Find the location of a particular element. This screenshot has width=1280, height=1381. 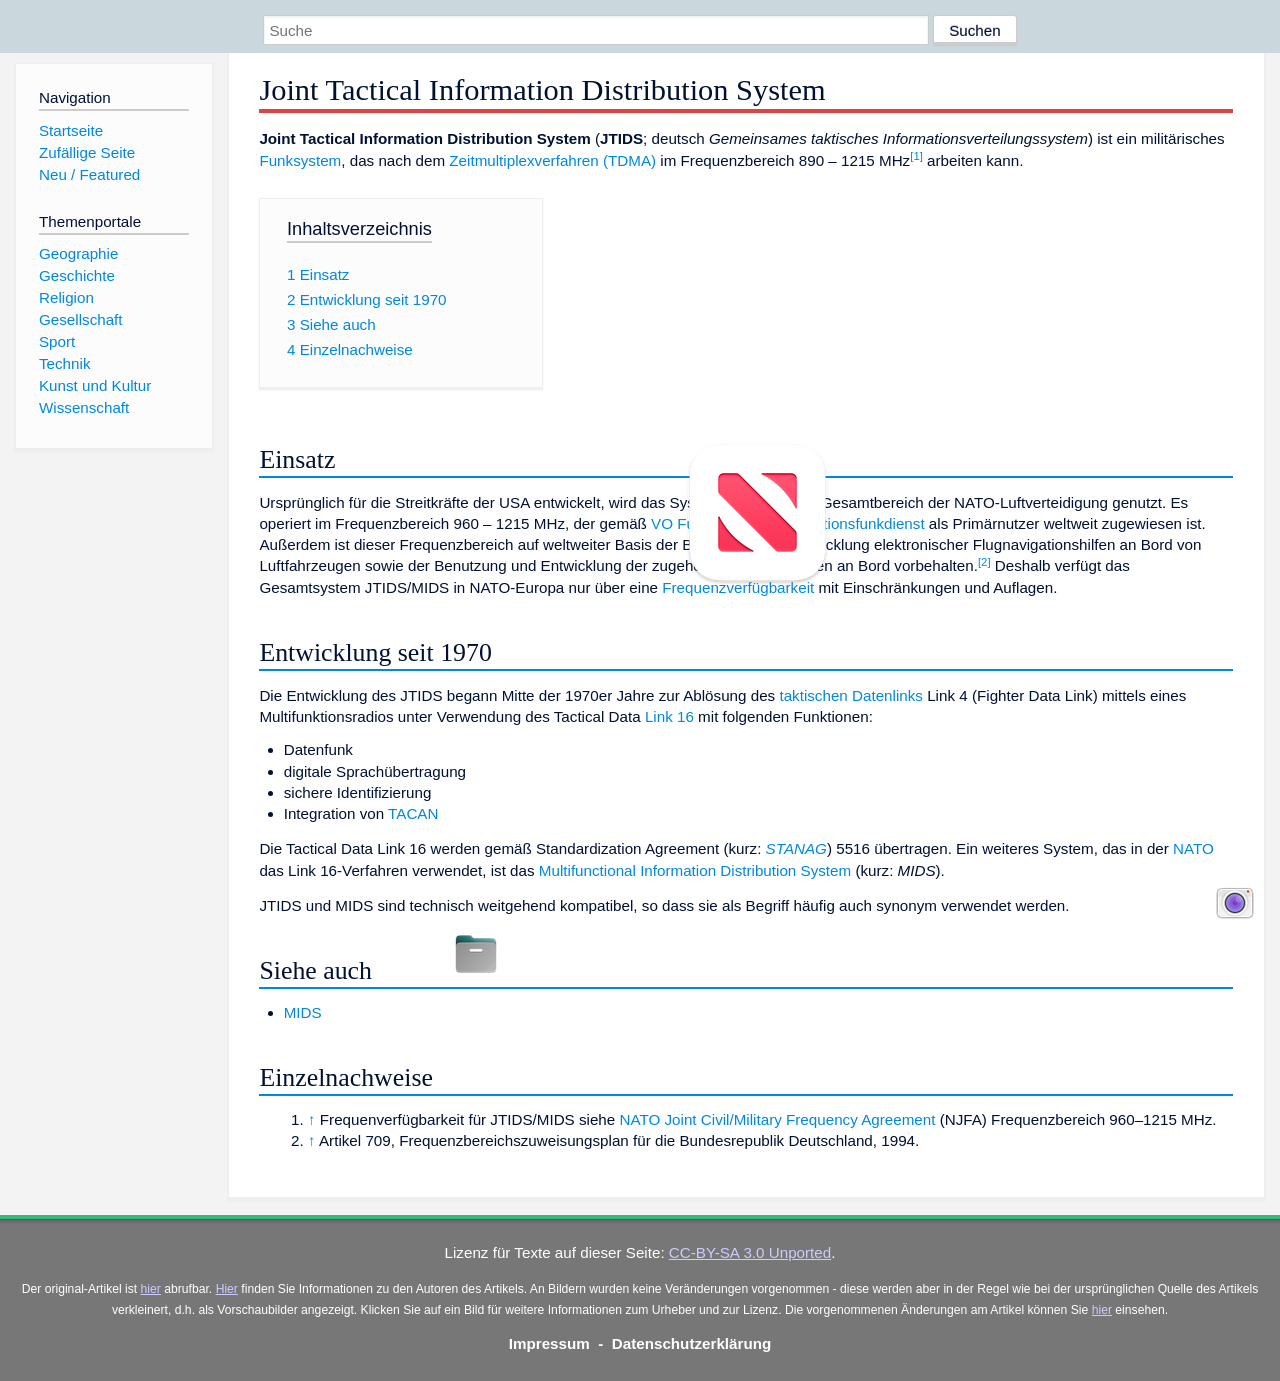

open the Apple News app is located at coordinates (757, 512).